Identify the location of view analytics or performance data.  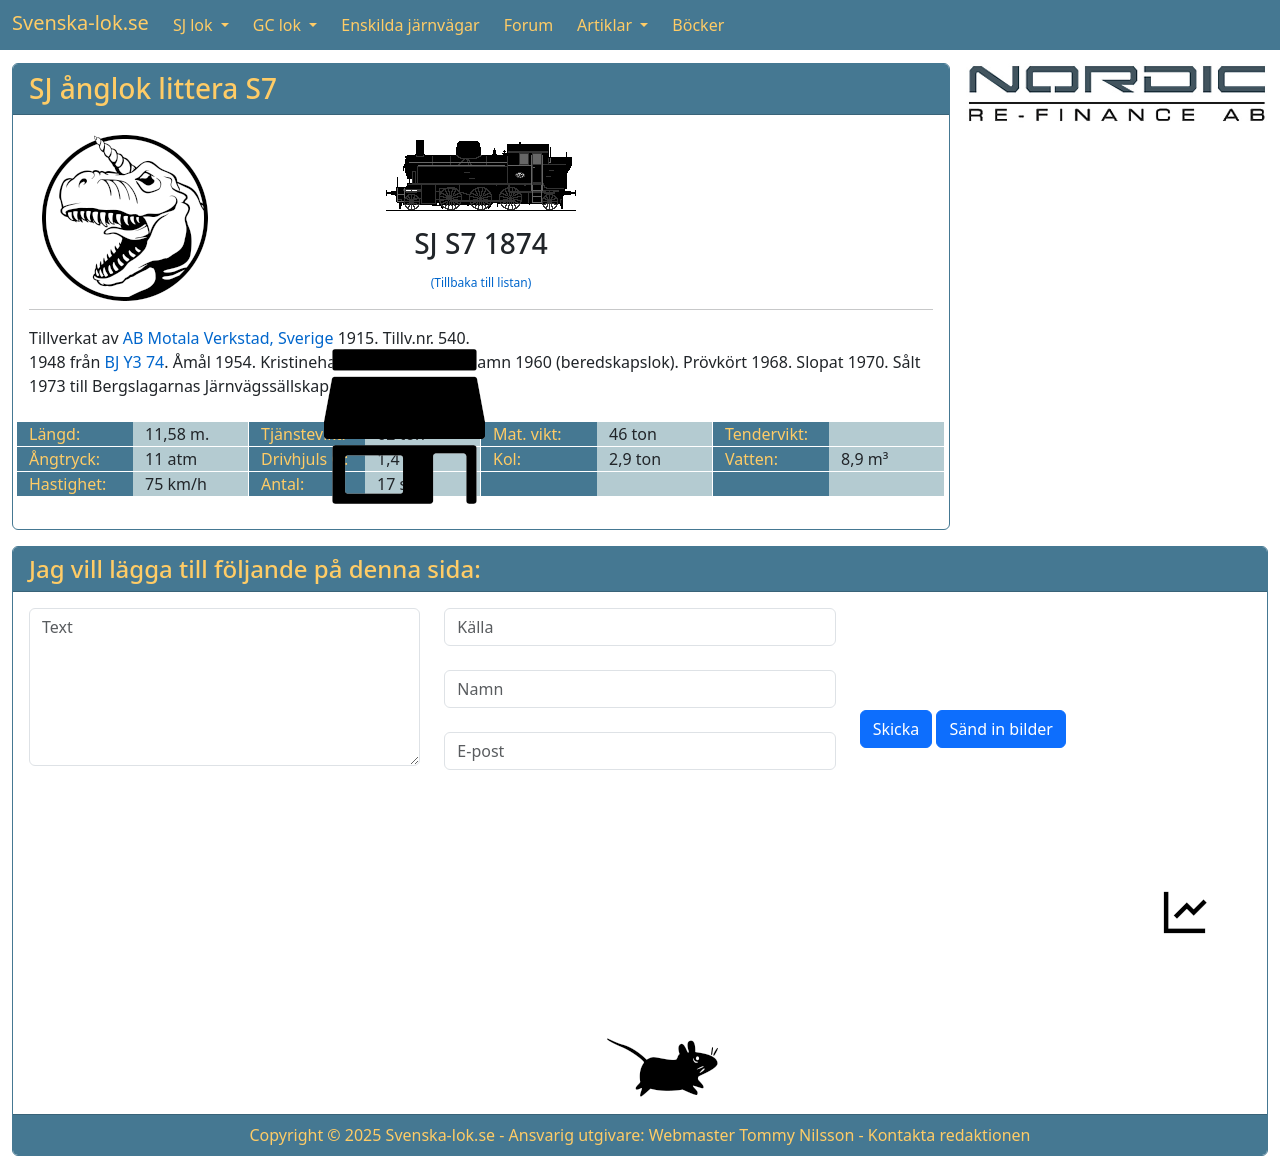
(1184, 912).